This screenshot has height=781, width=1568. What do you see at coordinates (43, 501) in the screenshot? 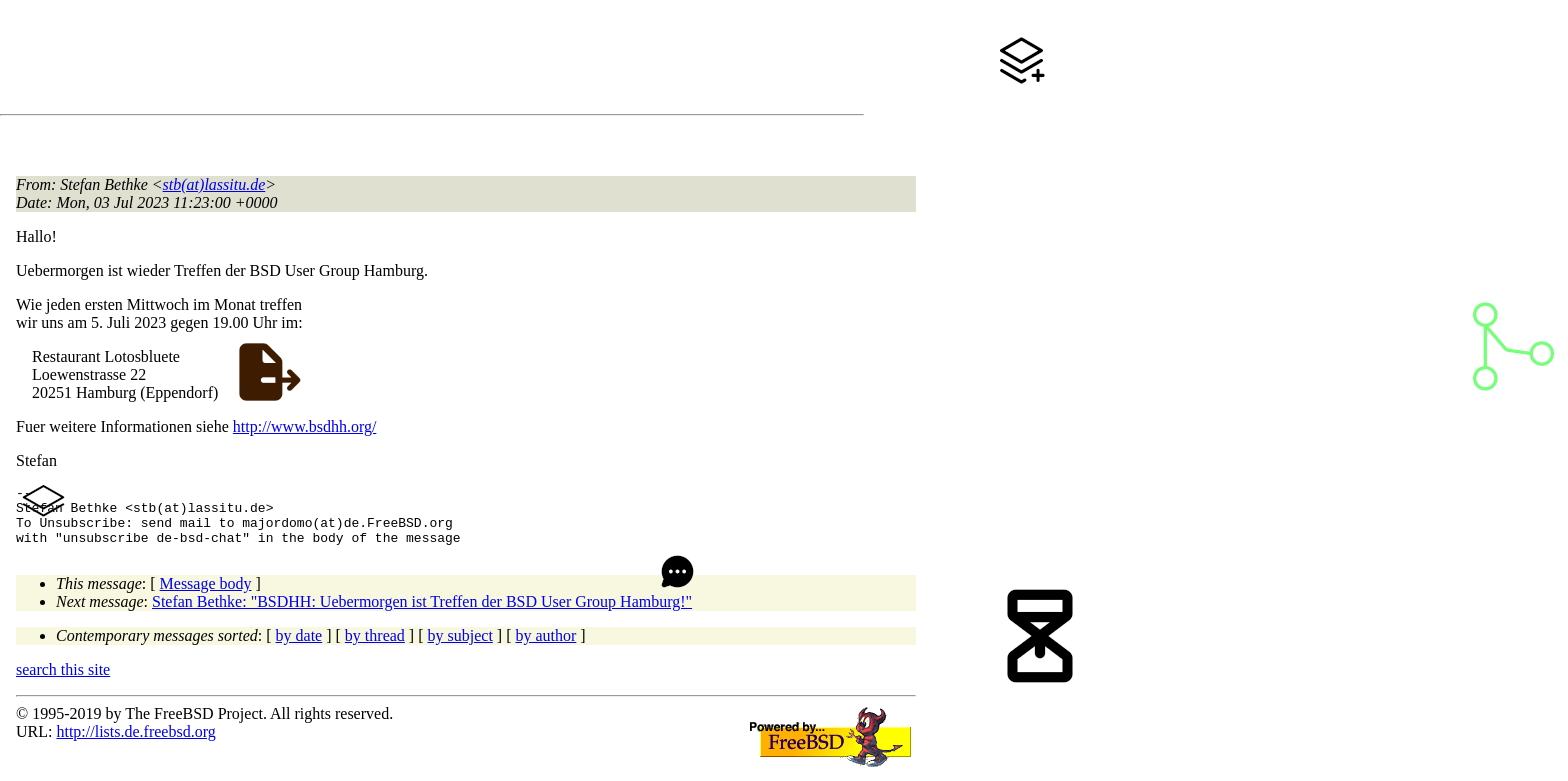
I see `view layers or stacked content` at bounding box center [43, 501].